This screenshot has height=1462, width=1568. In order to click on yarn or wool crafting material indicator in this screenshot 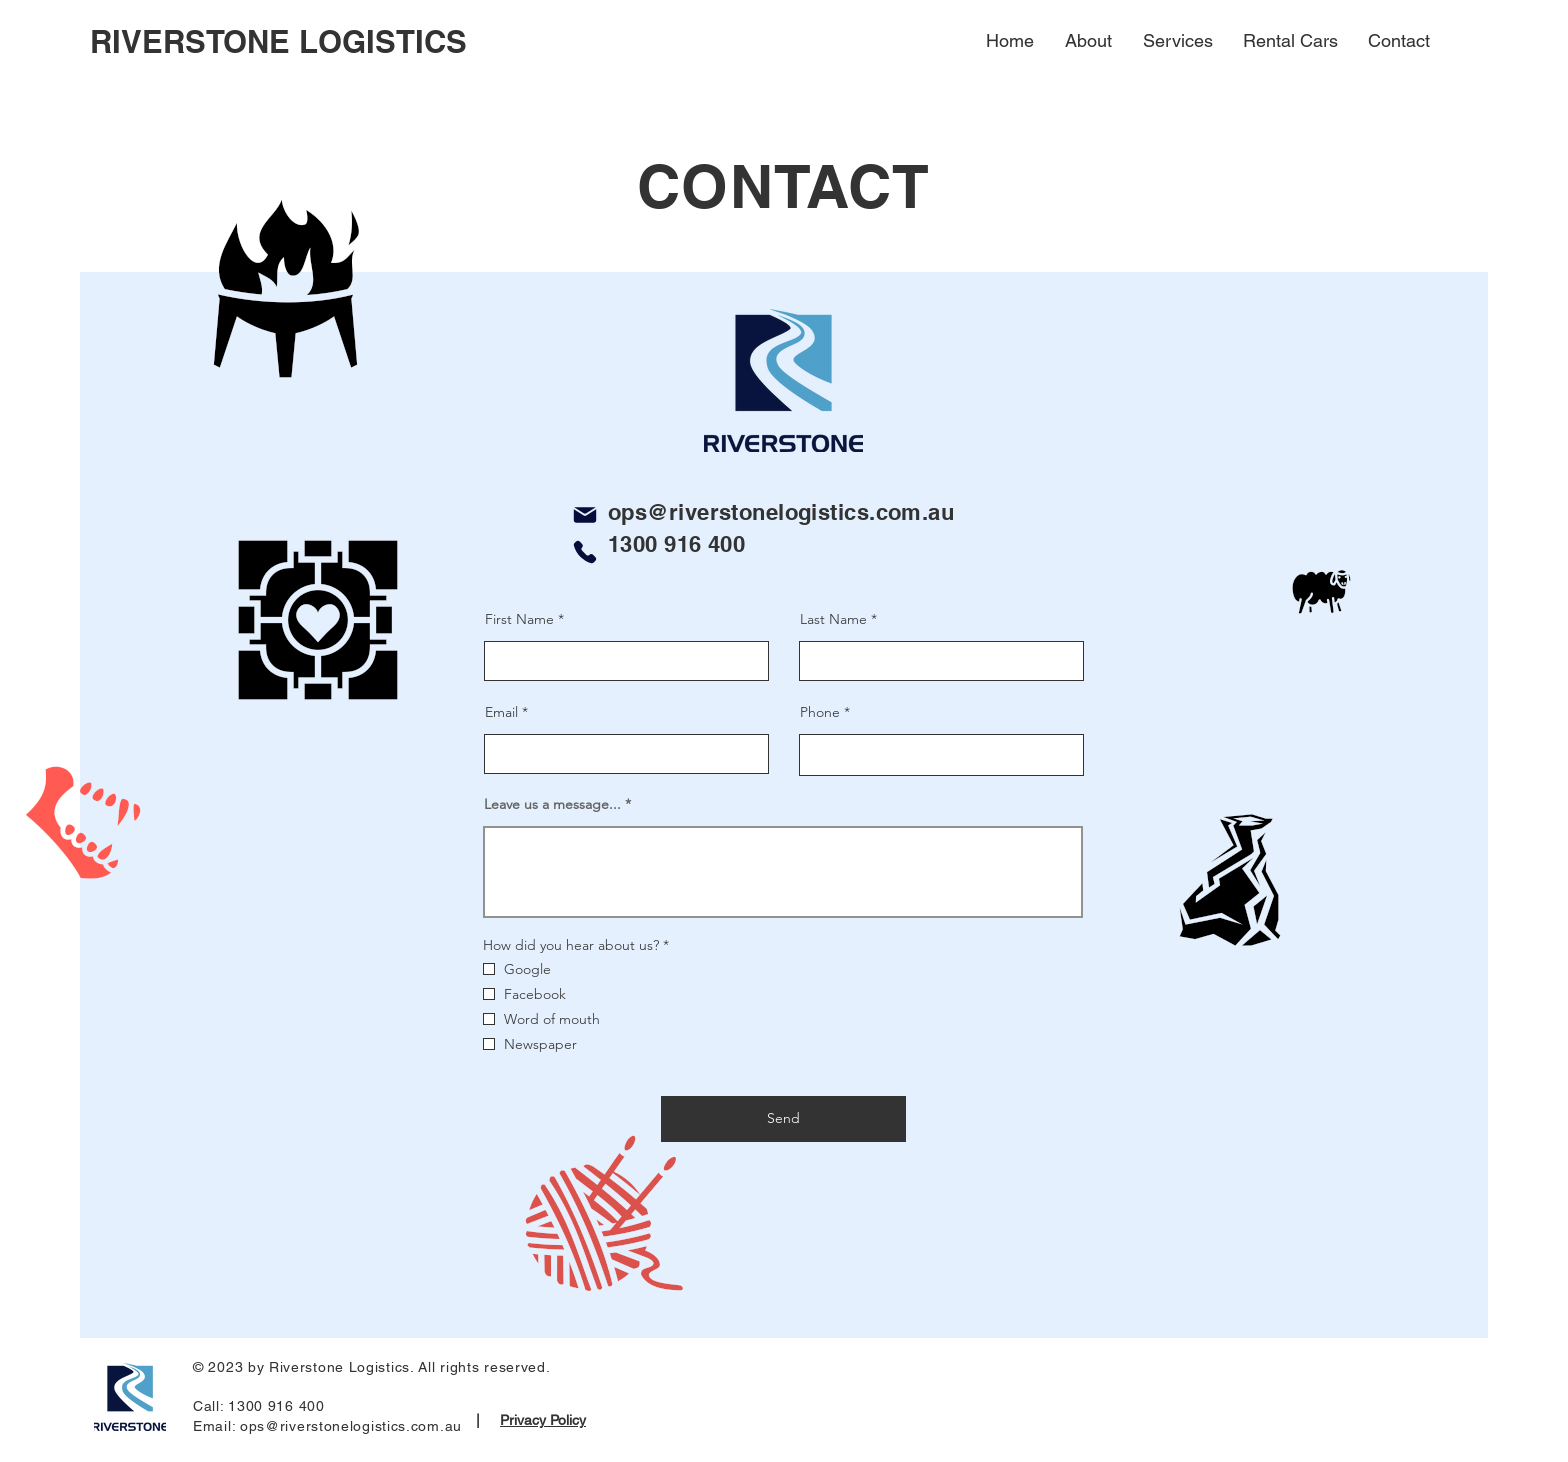, I will do `click(606, 1213)`.